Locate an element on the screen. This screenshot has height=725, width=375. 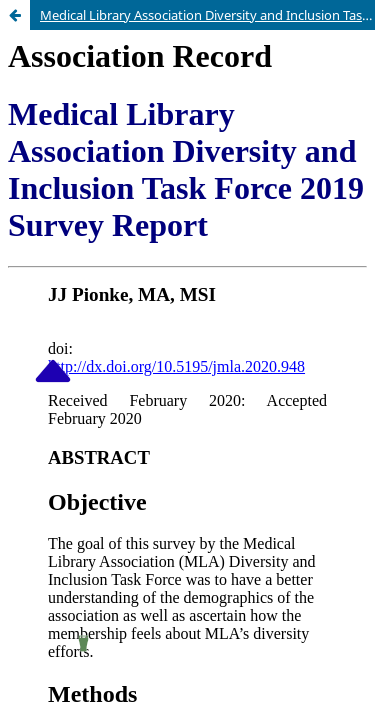
collapse an expanded section is located at coordinates (53, 371).